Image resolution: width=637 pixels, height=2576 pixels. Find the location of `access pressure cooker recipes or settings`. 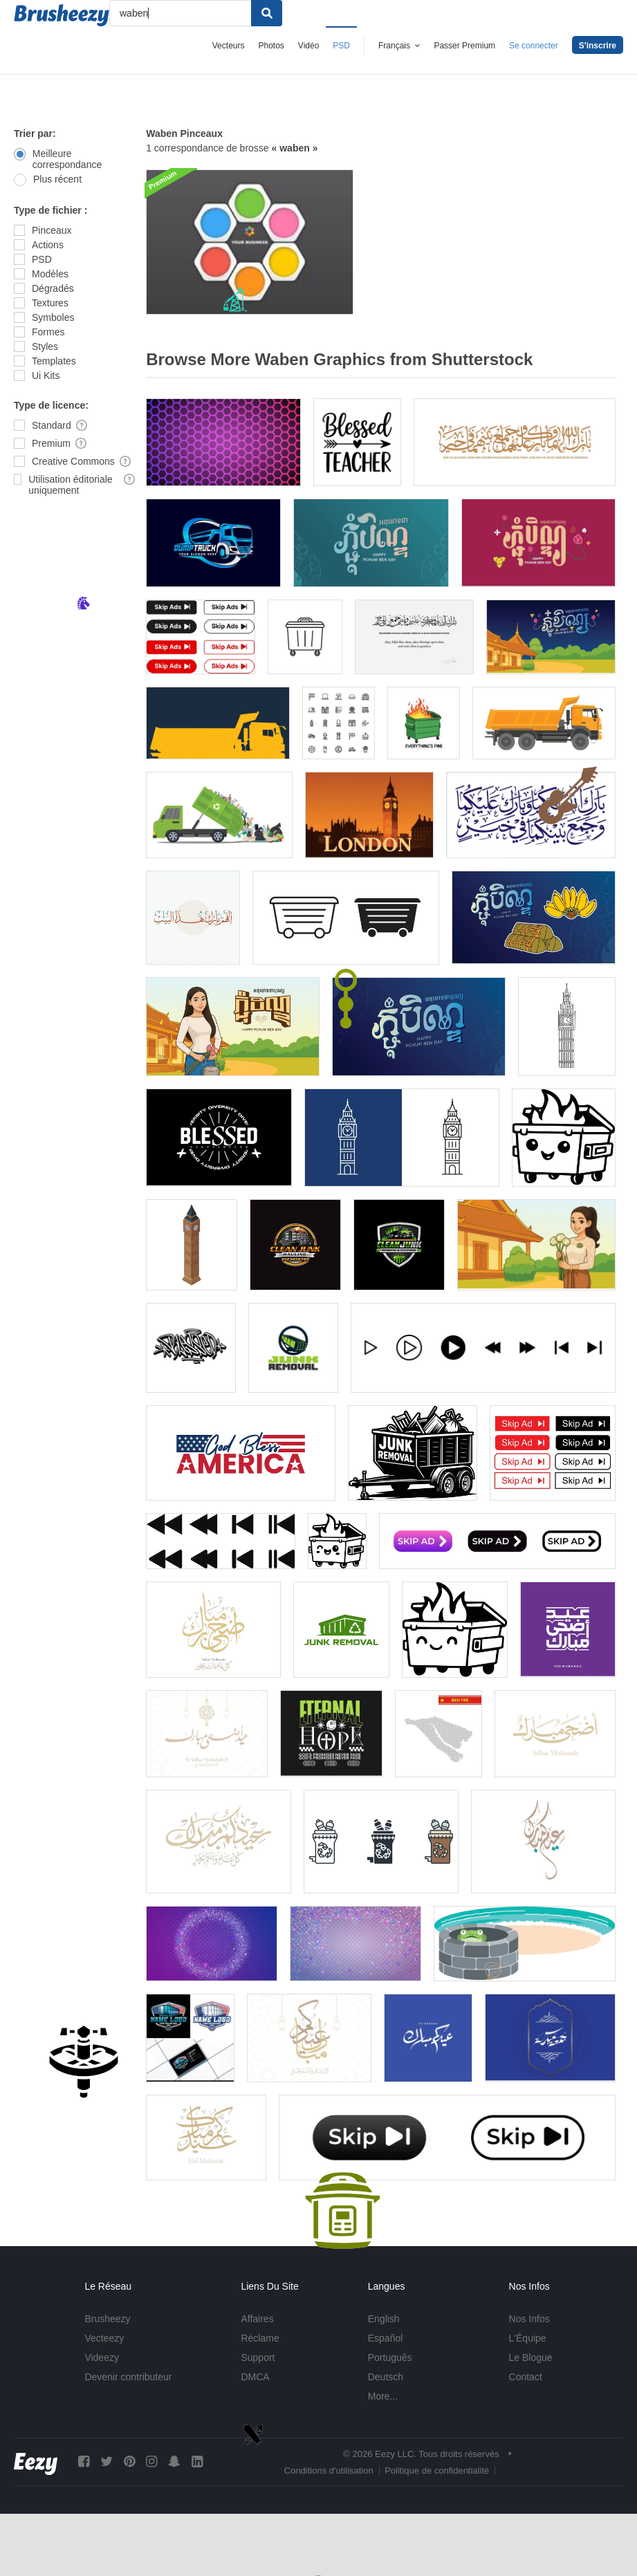

access pressure cooker recipes or settings is located at coordinates (342, 2210).